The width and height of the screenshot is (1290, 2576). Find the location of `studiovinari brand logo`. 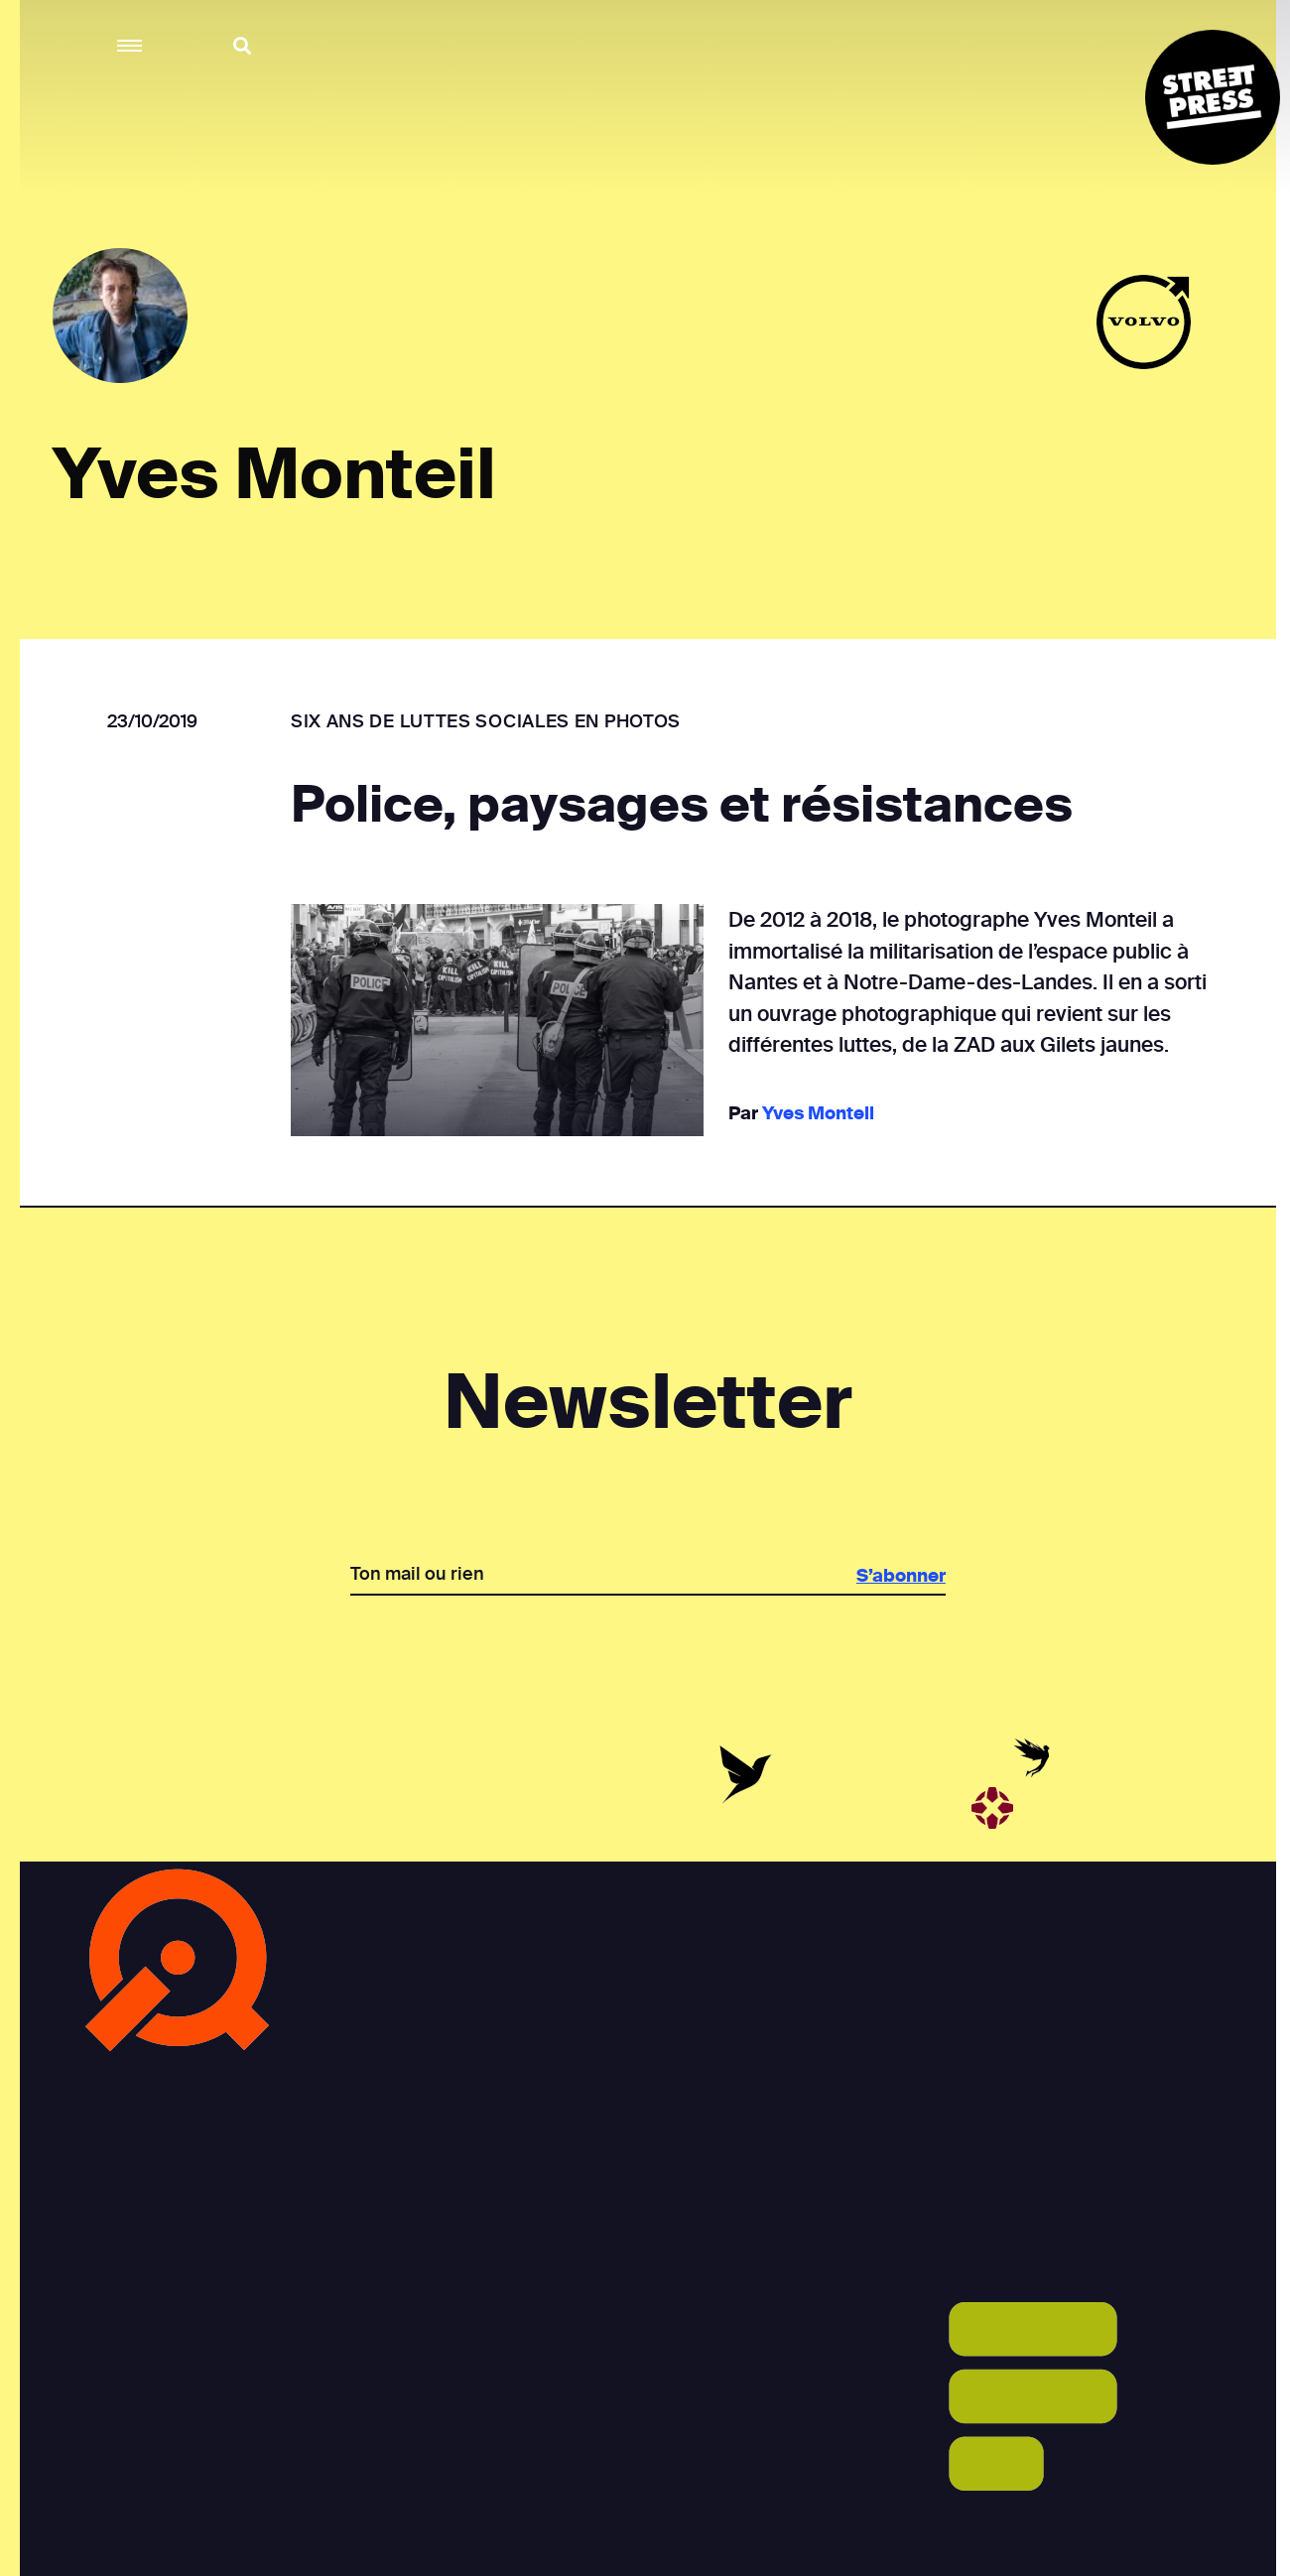

studiovinari brand logo is located at coordinates (1031, 1757).